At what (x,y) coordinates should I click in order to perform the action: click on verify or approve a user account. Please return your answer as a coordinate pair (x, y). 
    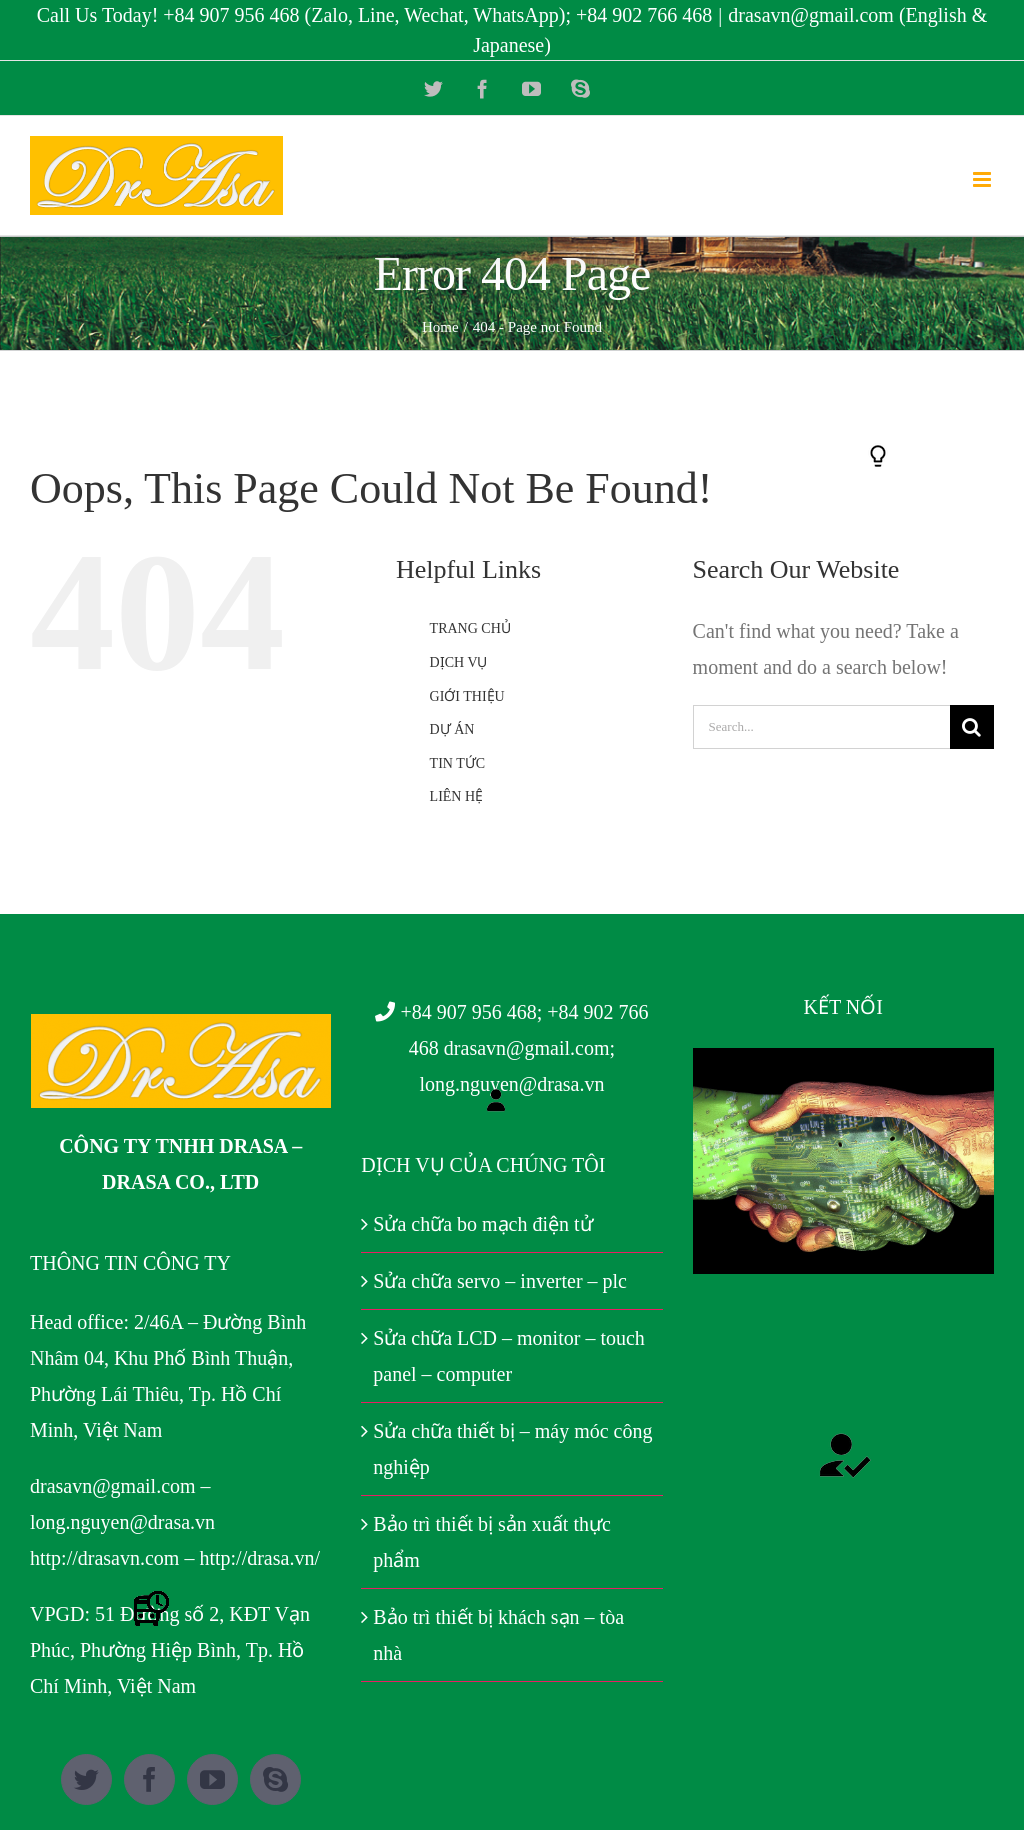
    Looking at the image, I should click on (844, 1455).